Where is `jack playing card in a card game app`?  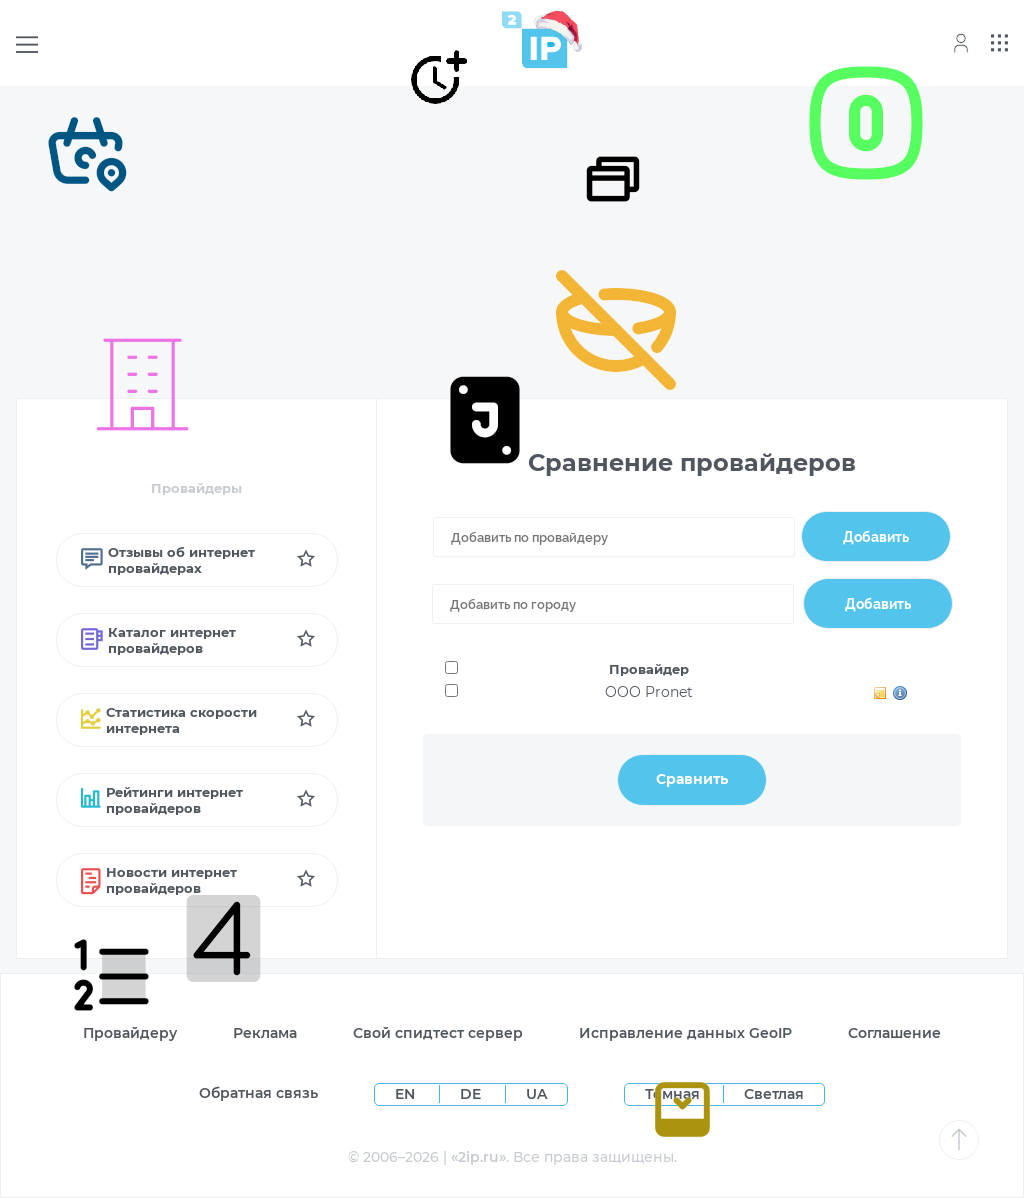
jack playing card in a card game app is located at coordinates (485, 420).